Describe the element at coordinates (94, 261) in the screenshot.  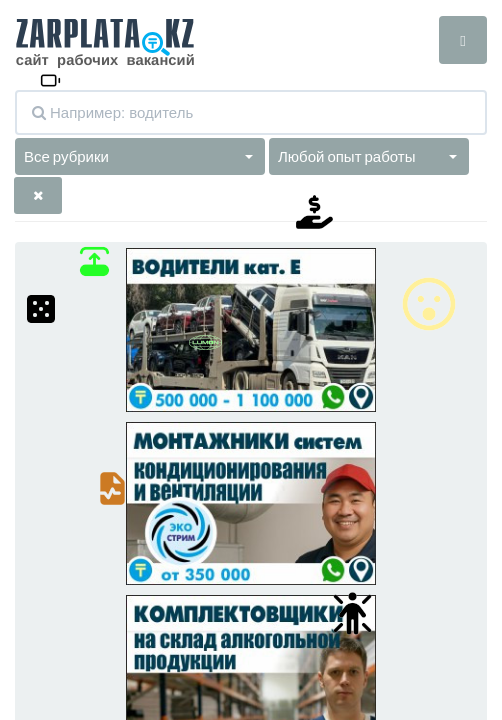
I see `move element to top position` at that location.